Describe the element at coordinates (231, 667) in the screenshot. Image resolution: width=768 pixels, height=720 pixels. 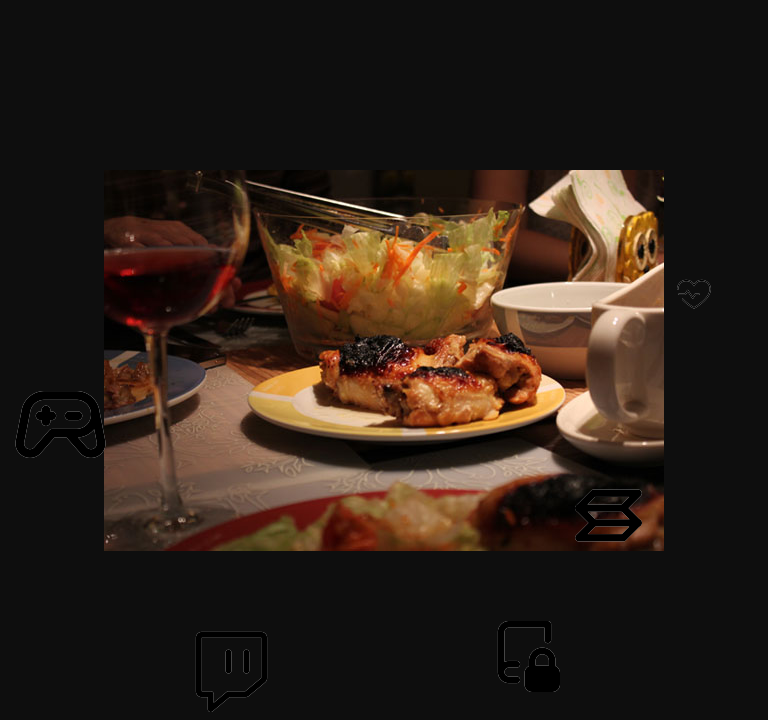
I see `open Twitch app` at that location.